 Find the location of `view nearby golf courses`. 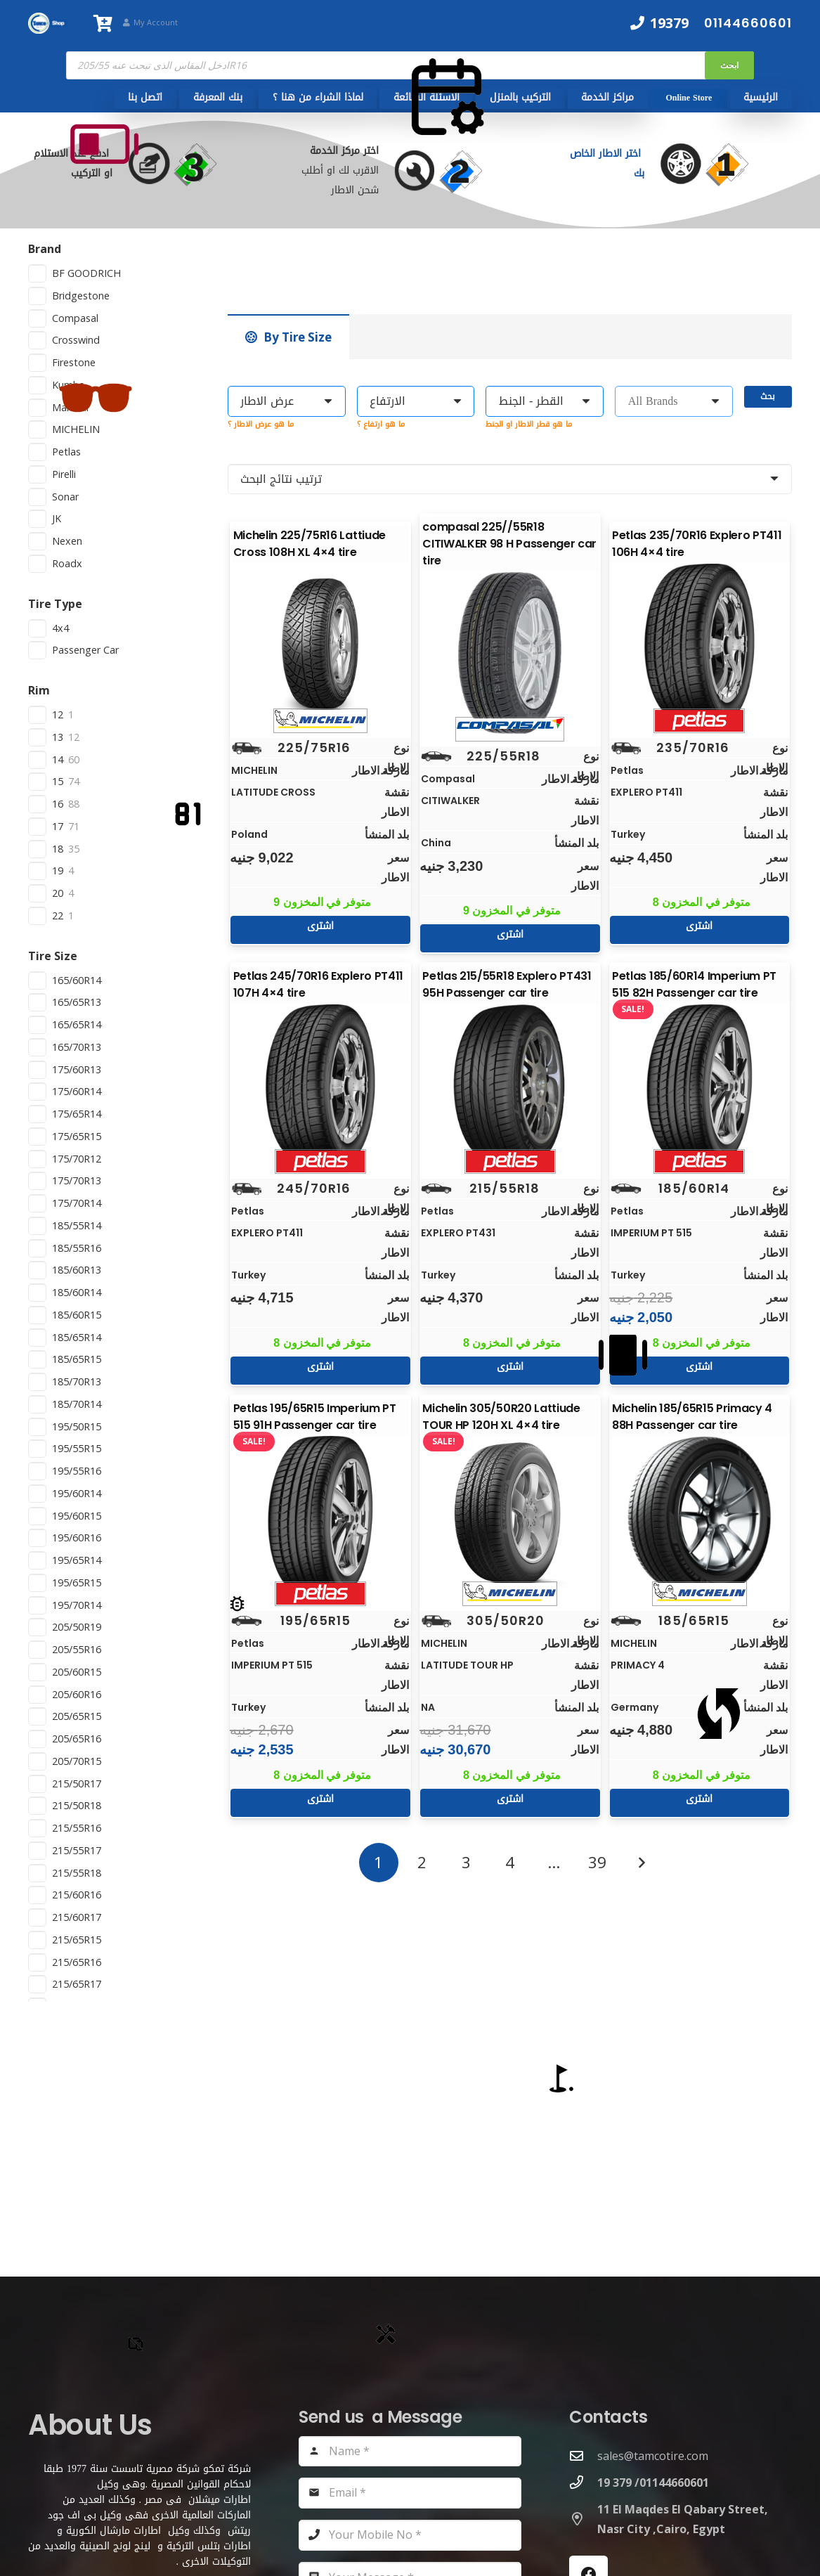

view nearby golf courses is located at coordinates (561, 2078).